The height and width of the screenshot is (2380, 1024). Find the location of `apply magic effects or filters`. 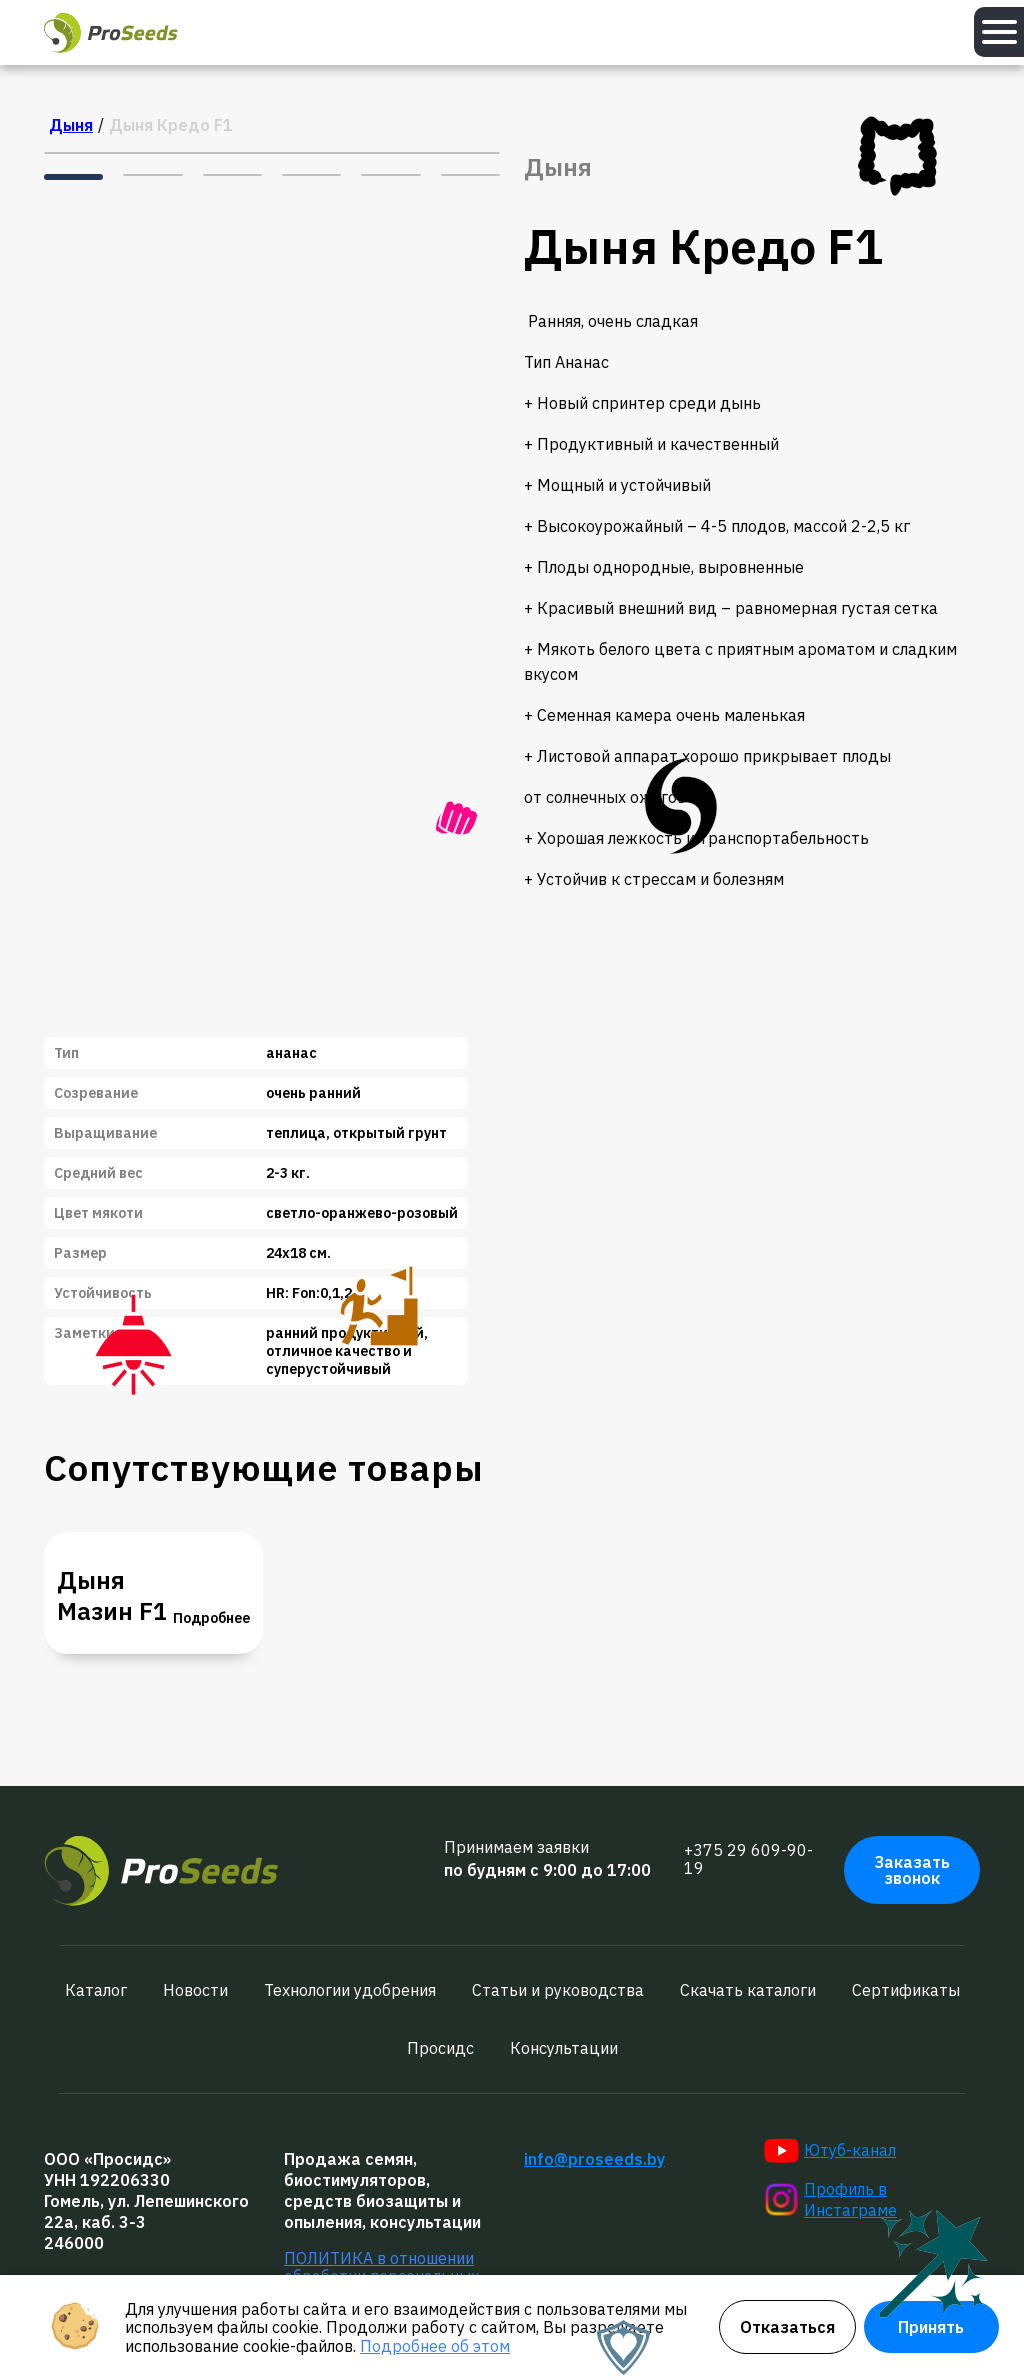

apply magic effects or filters is located at coordinates (933, 2263).